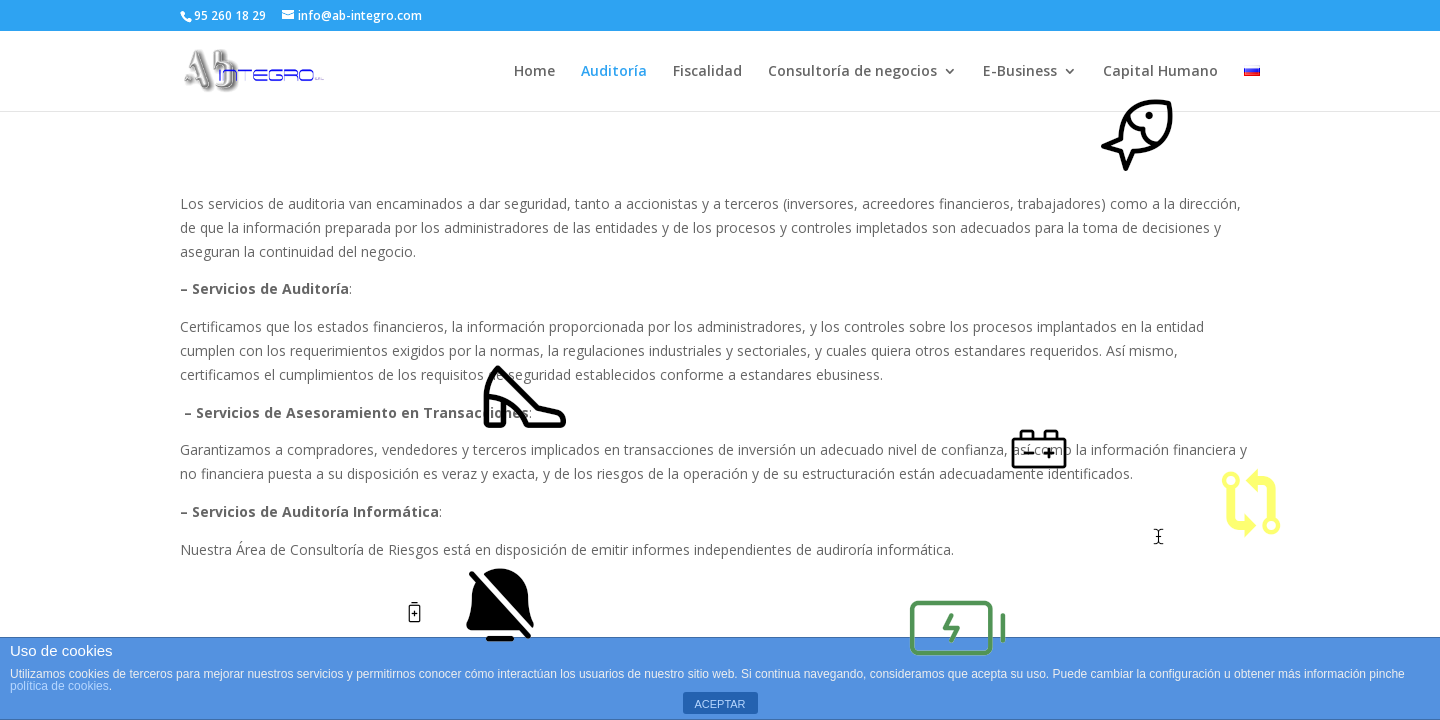 The image size is (1440, 720). What do you see at coordinates (520, 399) in the screenshot?
I see `browse women's footwear category` at bounding box center [520, 399].